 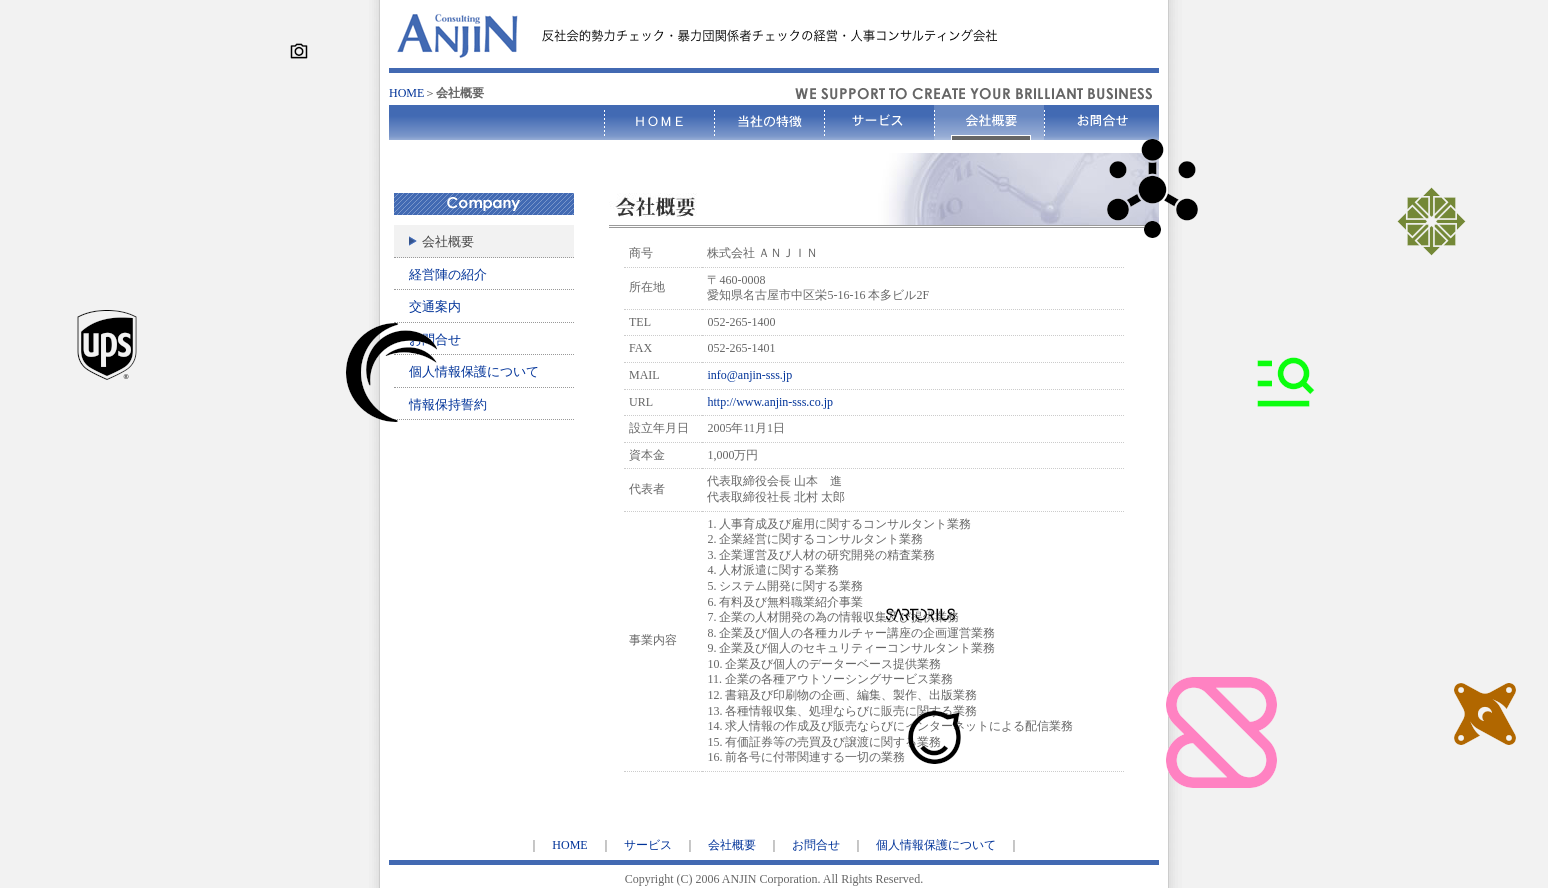 I want to click on centos linux distribution logo, so click(x=1431, y=221).